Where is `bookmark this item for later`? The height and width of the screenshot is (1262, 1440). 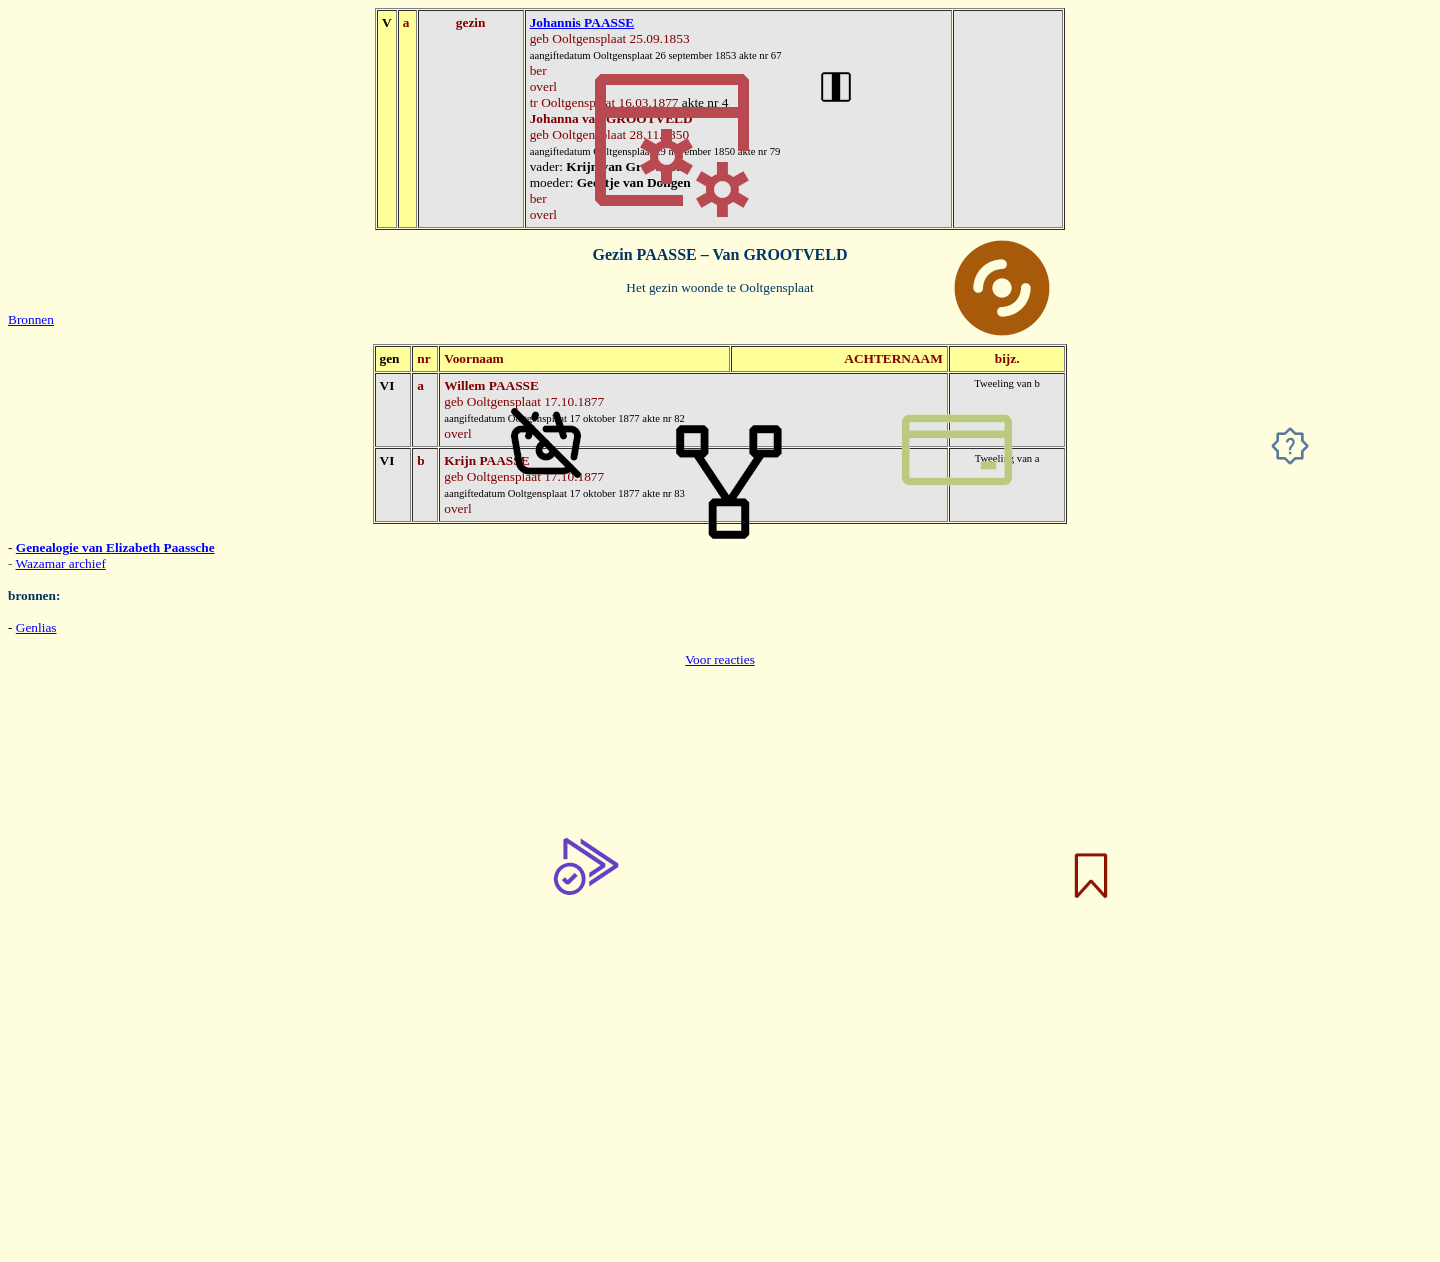
bookmark this item for later is located at coordinates (1091, 876).